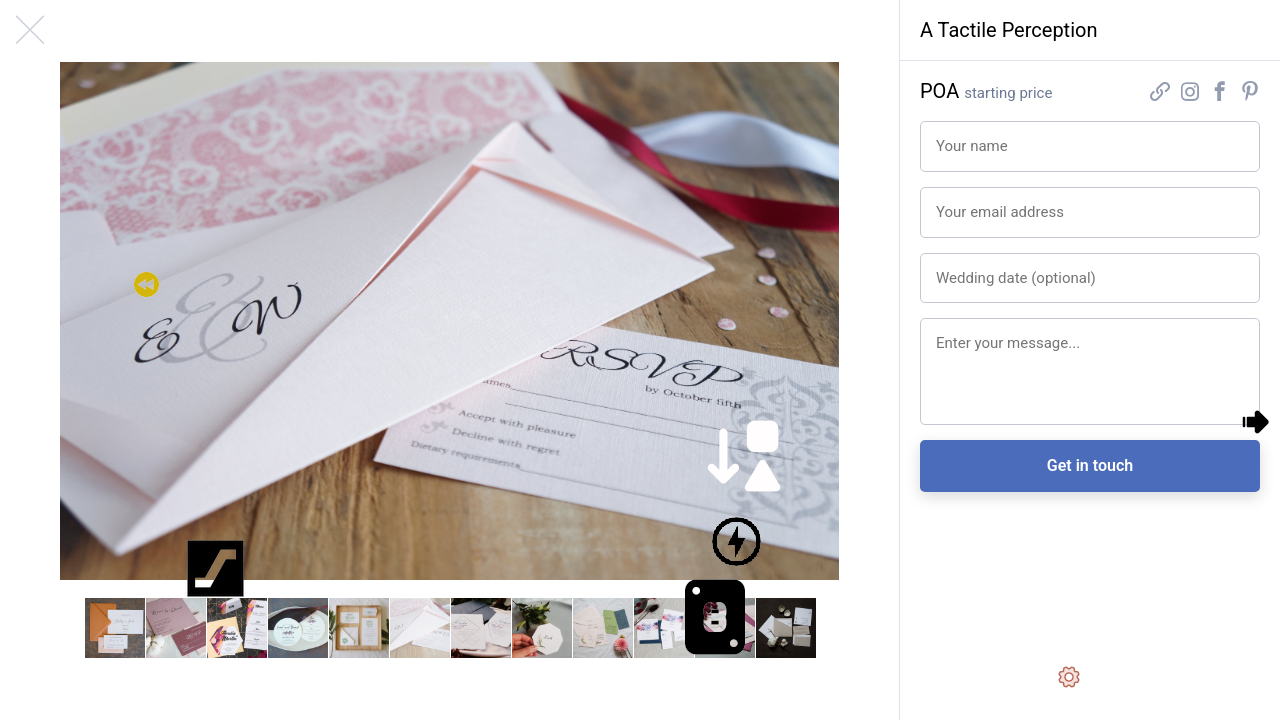  I want to click on access settings or preferences, so click(1069, 677).